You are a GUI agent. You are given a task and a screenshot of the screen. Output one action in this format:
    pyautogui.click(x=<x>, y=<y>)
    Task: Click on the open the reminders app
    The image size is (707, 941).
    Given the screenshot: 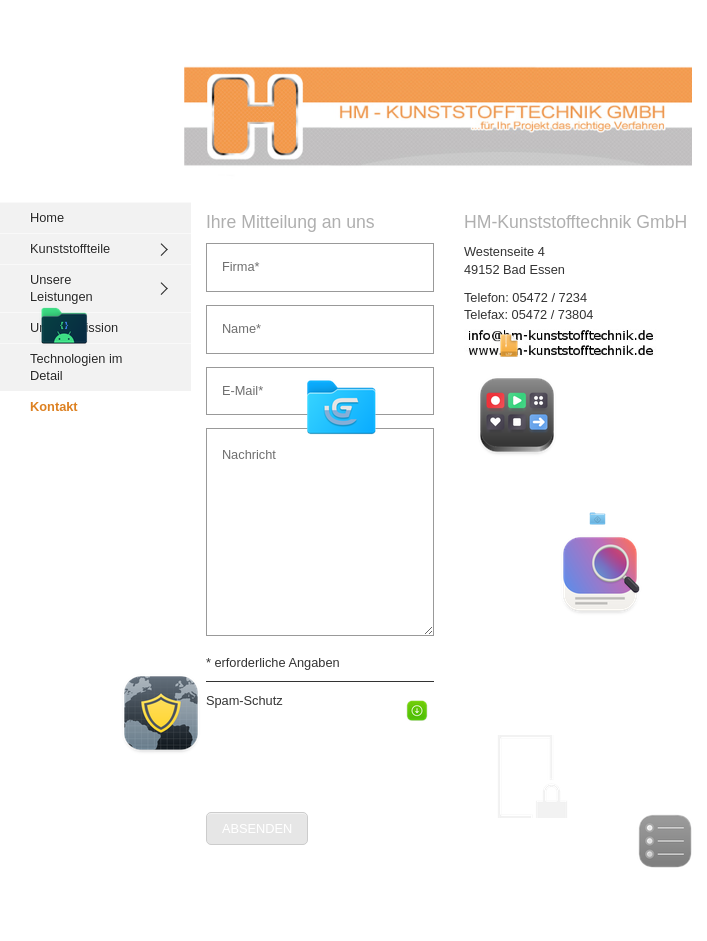 What is the action you would take?
    pyautogui.click(x=665, y=841)
    